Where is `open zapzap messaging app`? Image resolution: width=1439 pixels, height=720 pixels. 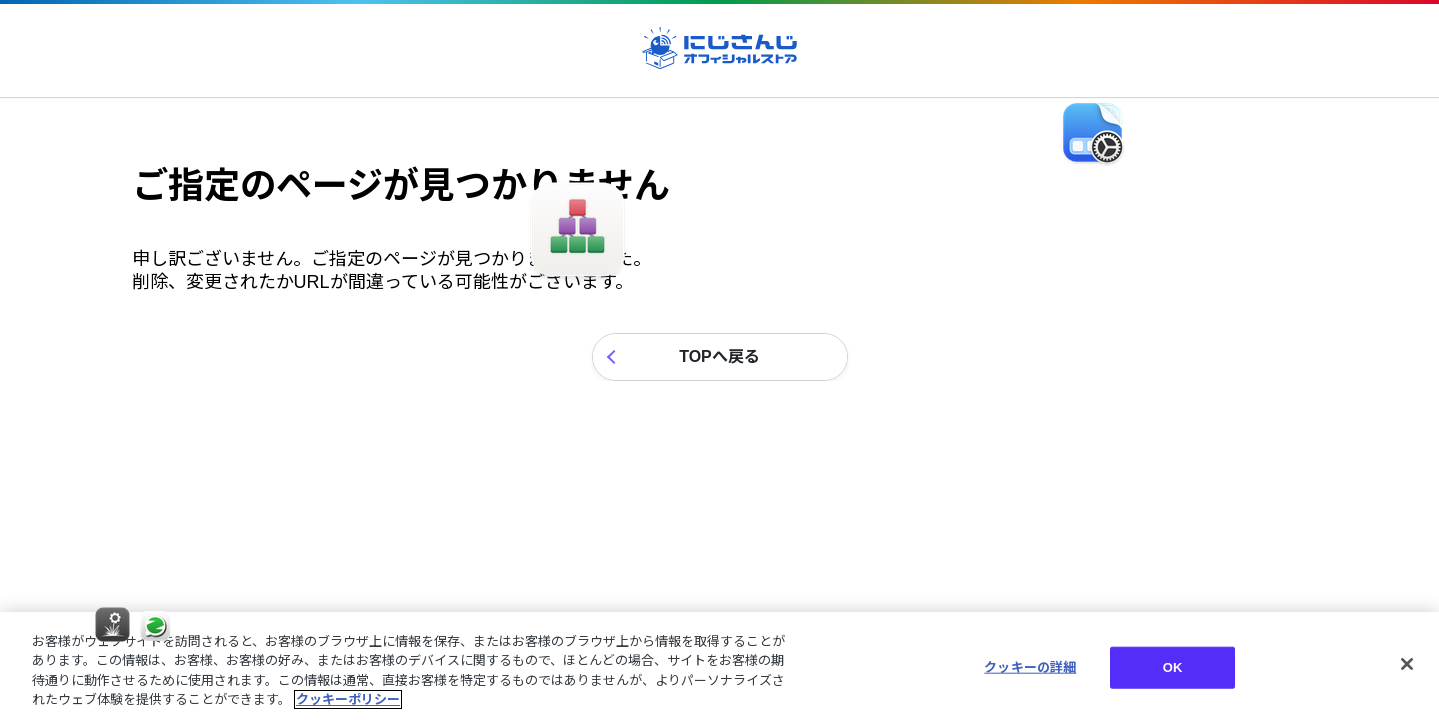
open zapzap messaging app is located at coordinates (157, 625).